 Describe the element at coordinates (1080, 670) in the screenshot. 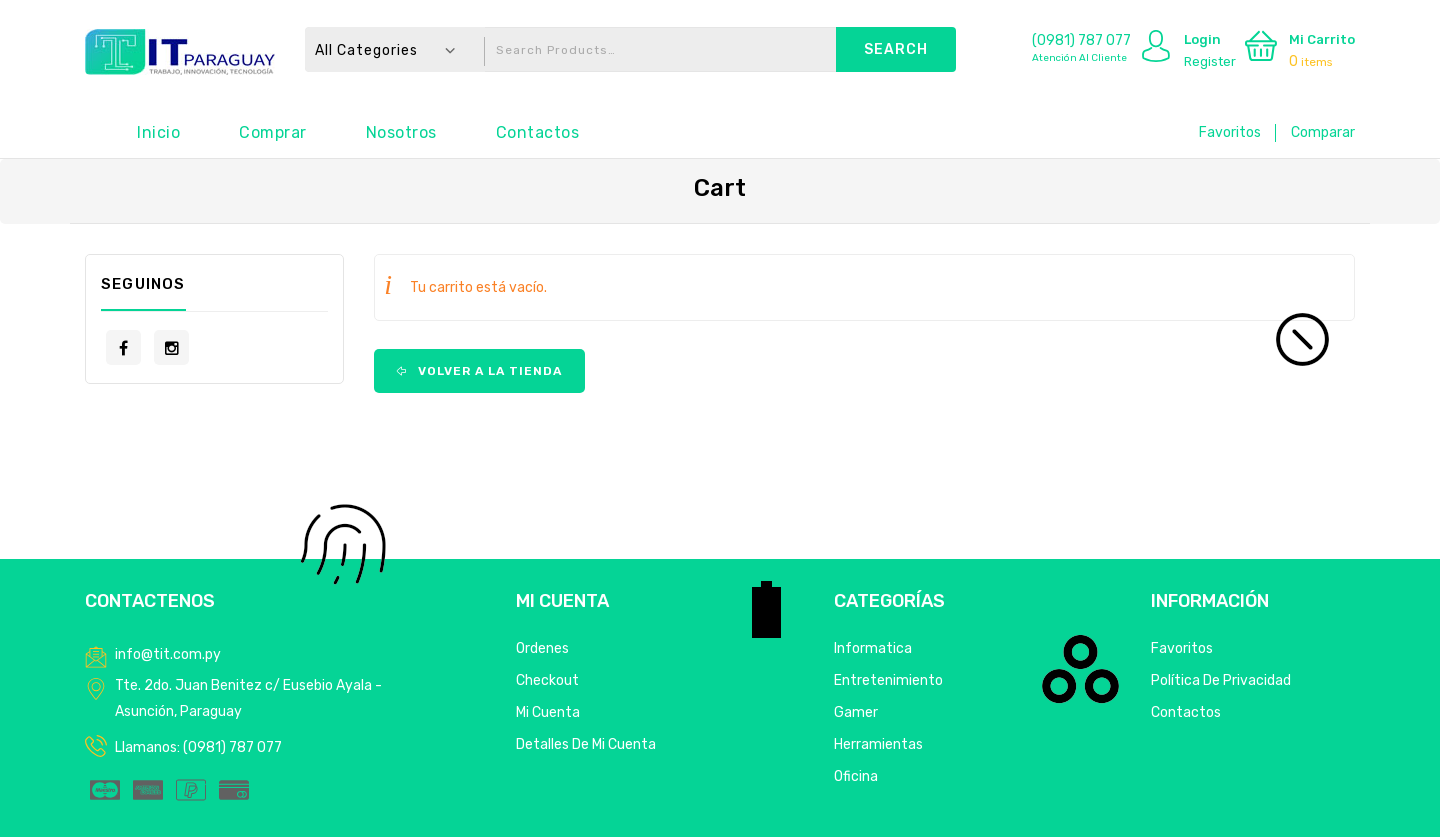

I see `view connected items or groups` at that location.